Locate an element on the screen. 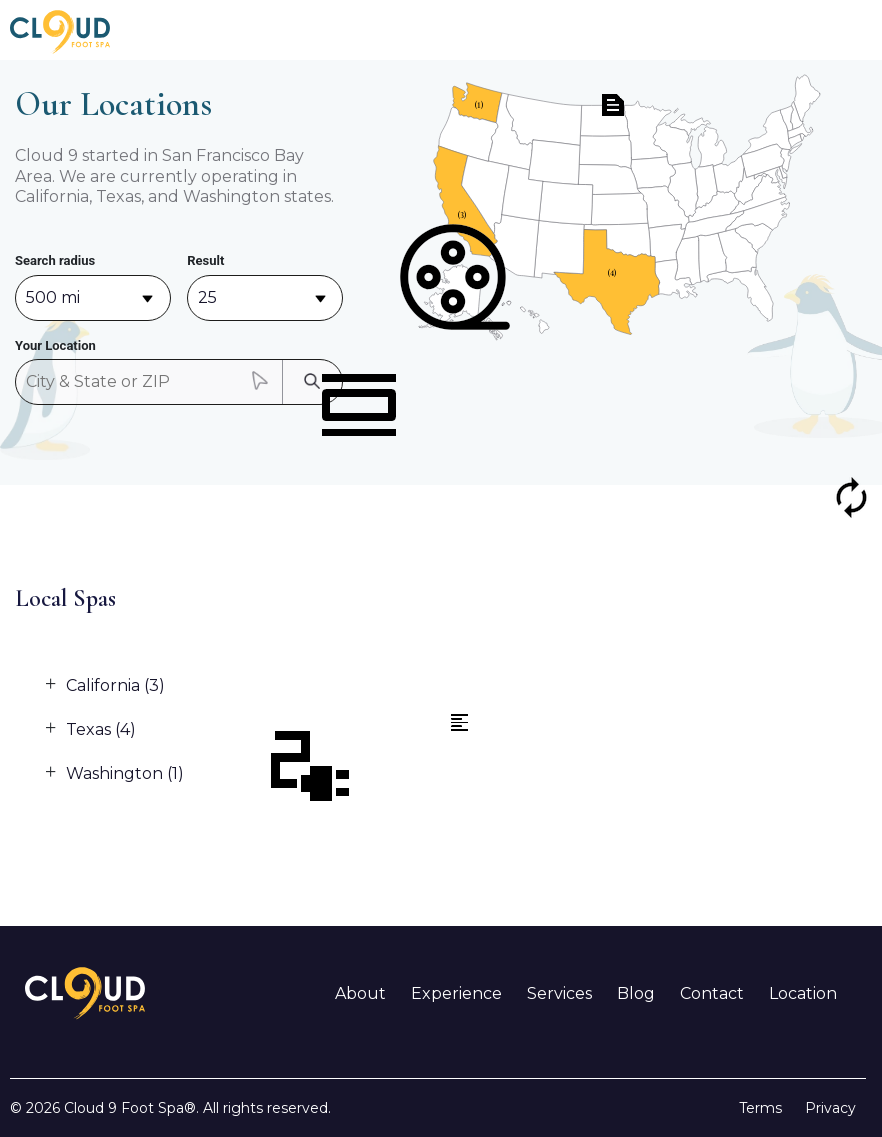 This screenshot has width=882, height=1137. switch to day view in calendar is located at coordinates (361, 405).